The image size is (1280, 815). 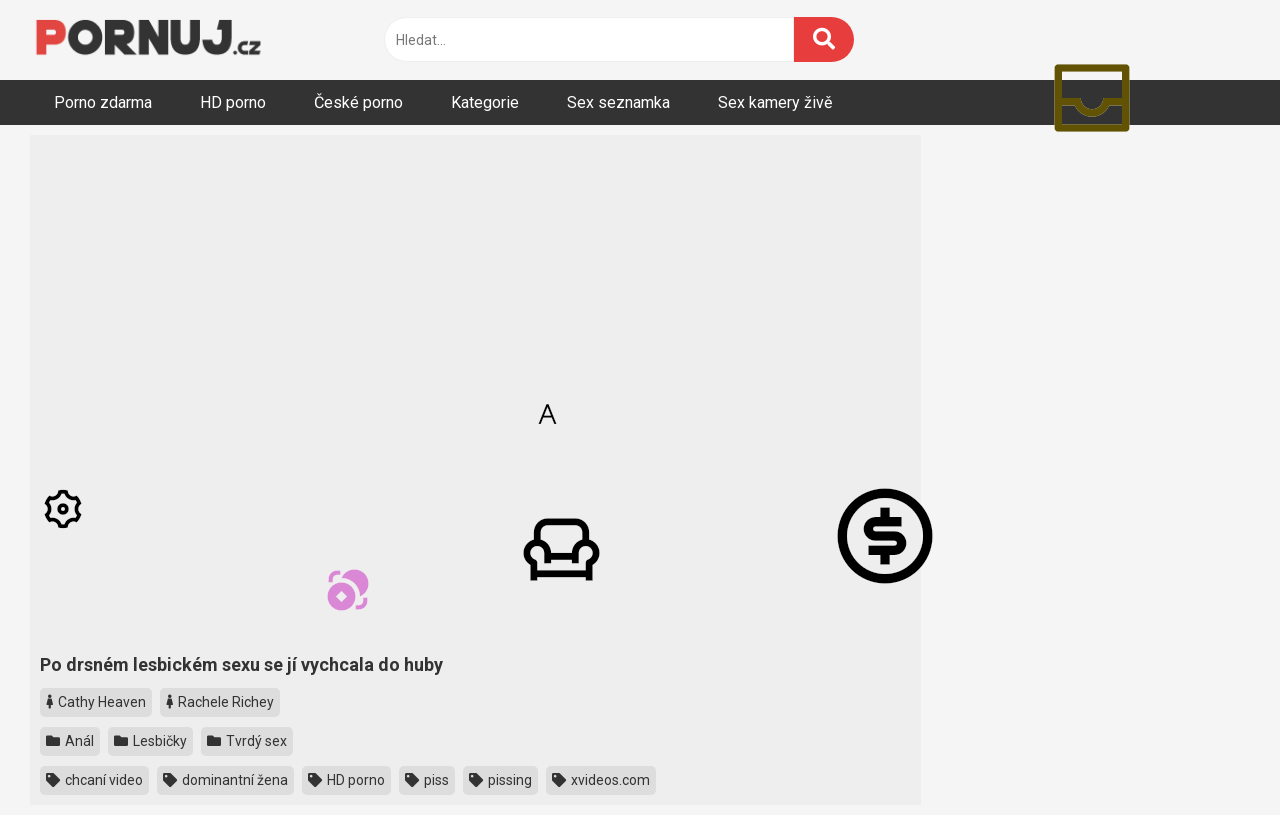 I want to click on browse furniture or home decor items, so click(x=561, y=549).